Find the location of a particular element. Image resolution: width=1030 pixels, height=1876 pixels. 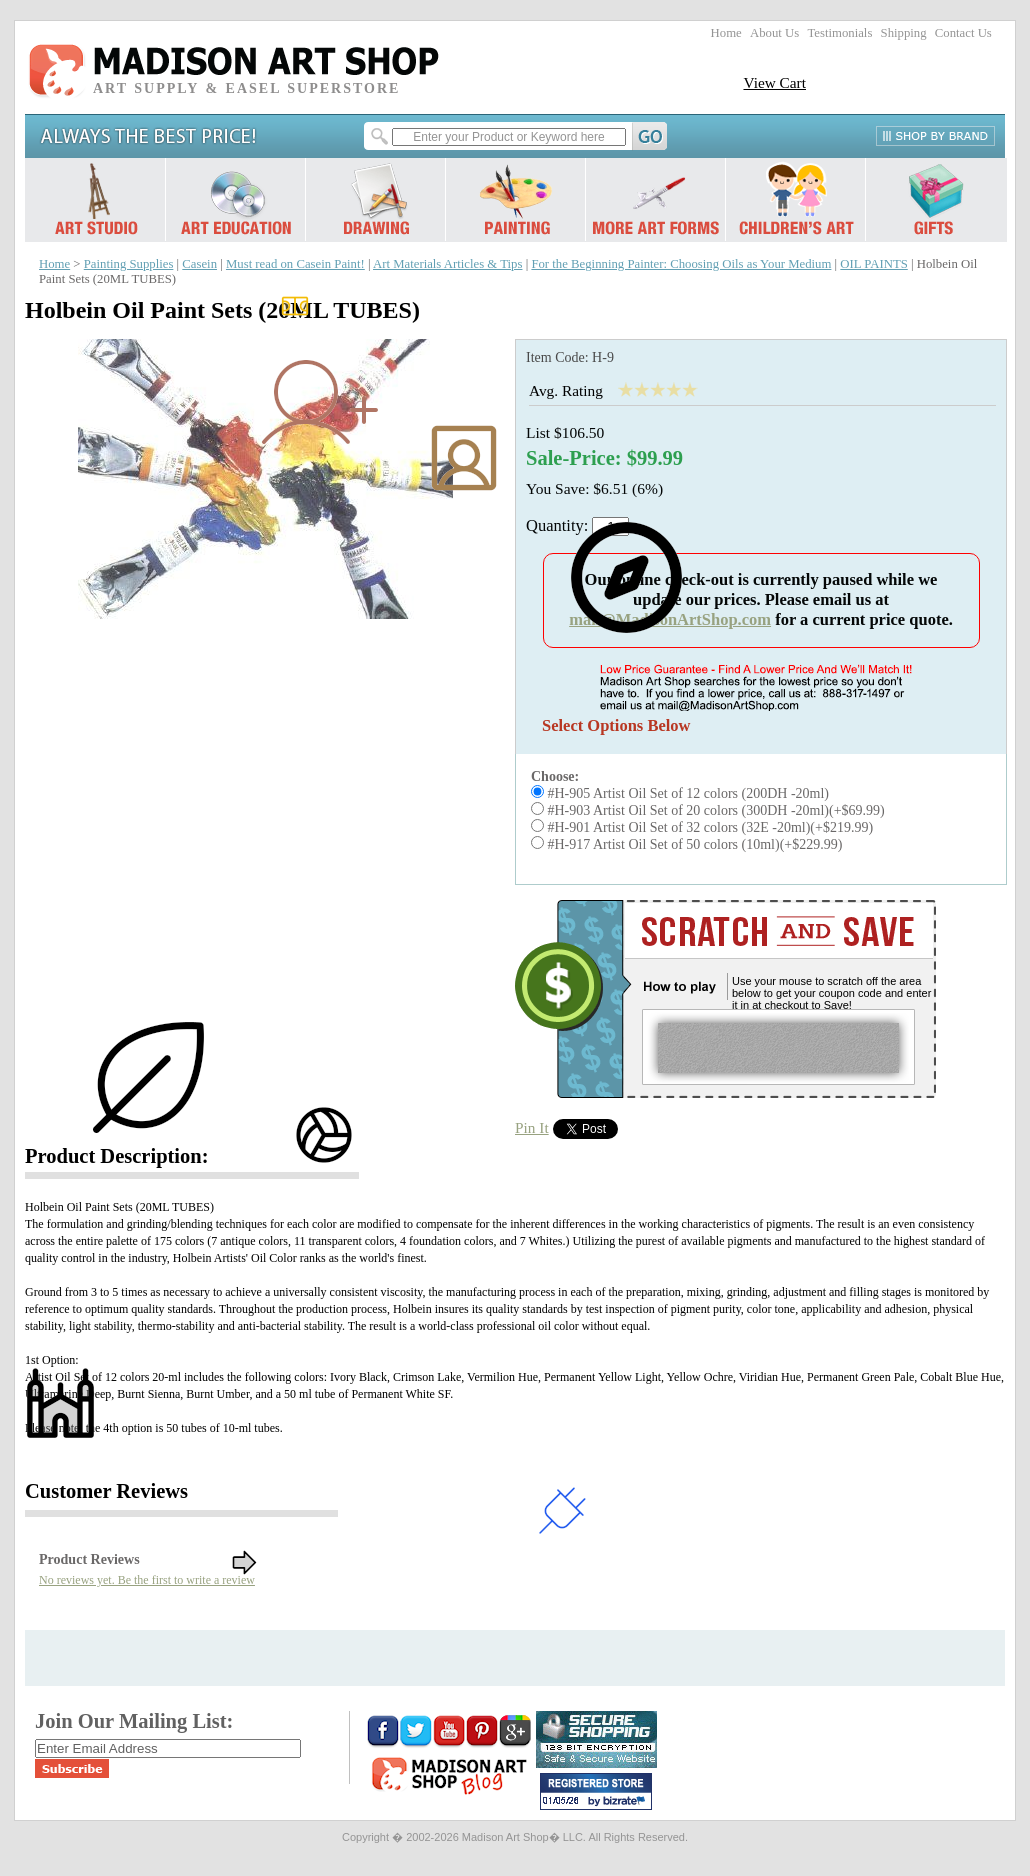

access volleyball or beach sports content is located at coordinates (324, 1135).